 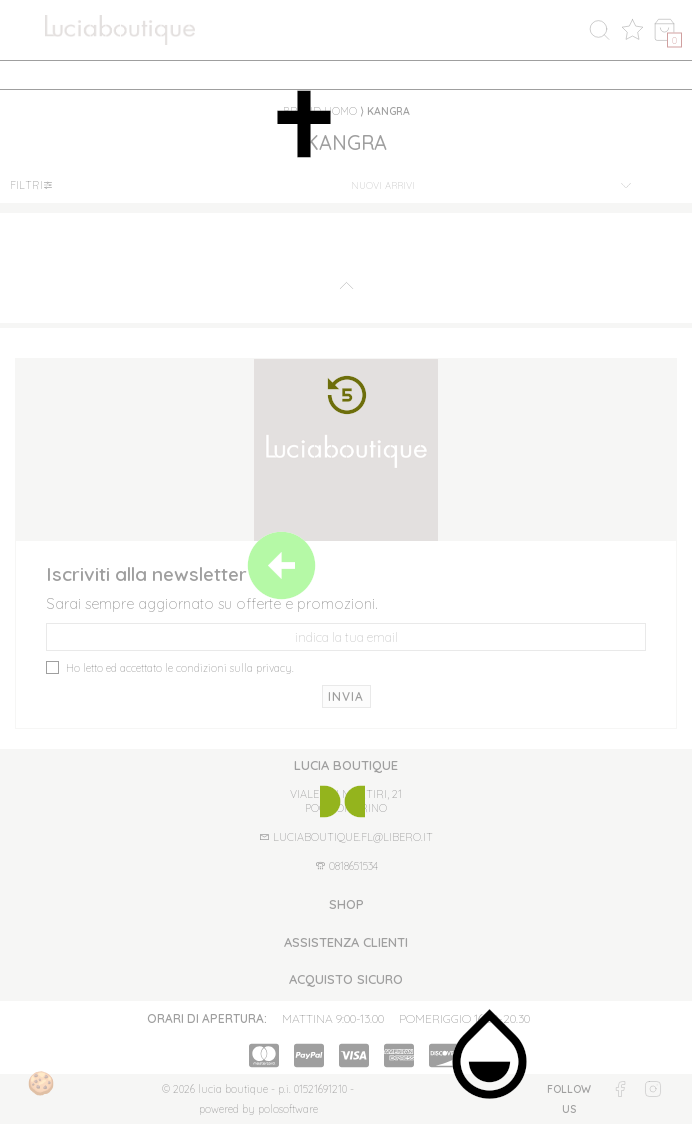 What do you see at coordinates (347, 395) in the screenshot?
I see `rewind 5 seconds` at bounding box center [347, 395].